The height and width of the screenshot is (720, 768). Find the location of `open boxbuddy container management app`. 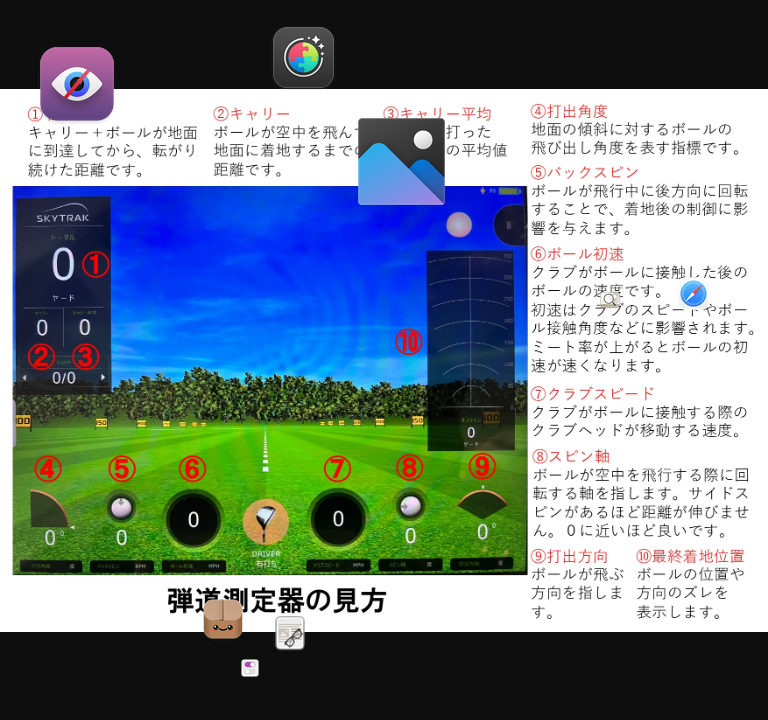

open boxbuddy container management app is located at coordinates (223, 619).